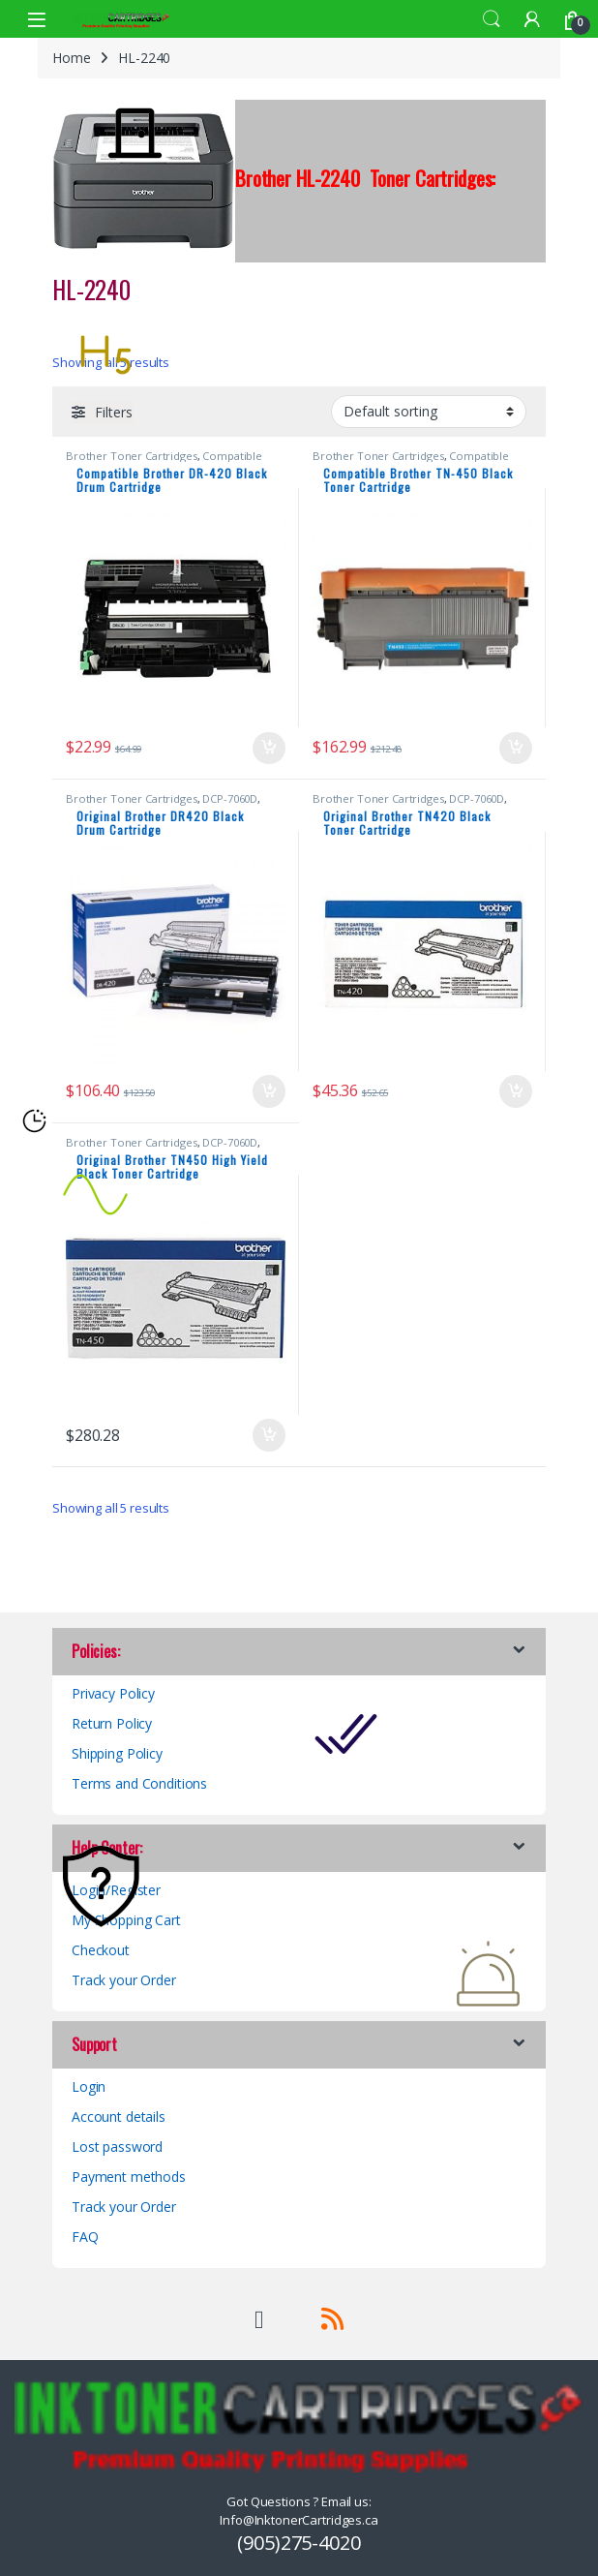 The height and width of the screenshot is (2576, 598). Describe the element at coordinates (135, 133) in the screenshot. I see `exit or log out of the application` at that location.